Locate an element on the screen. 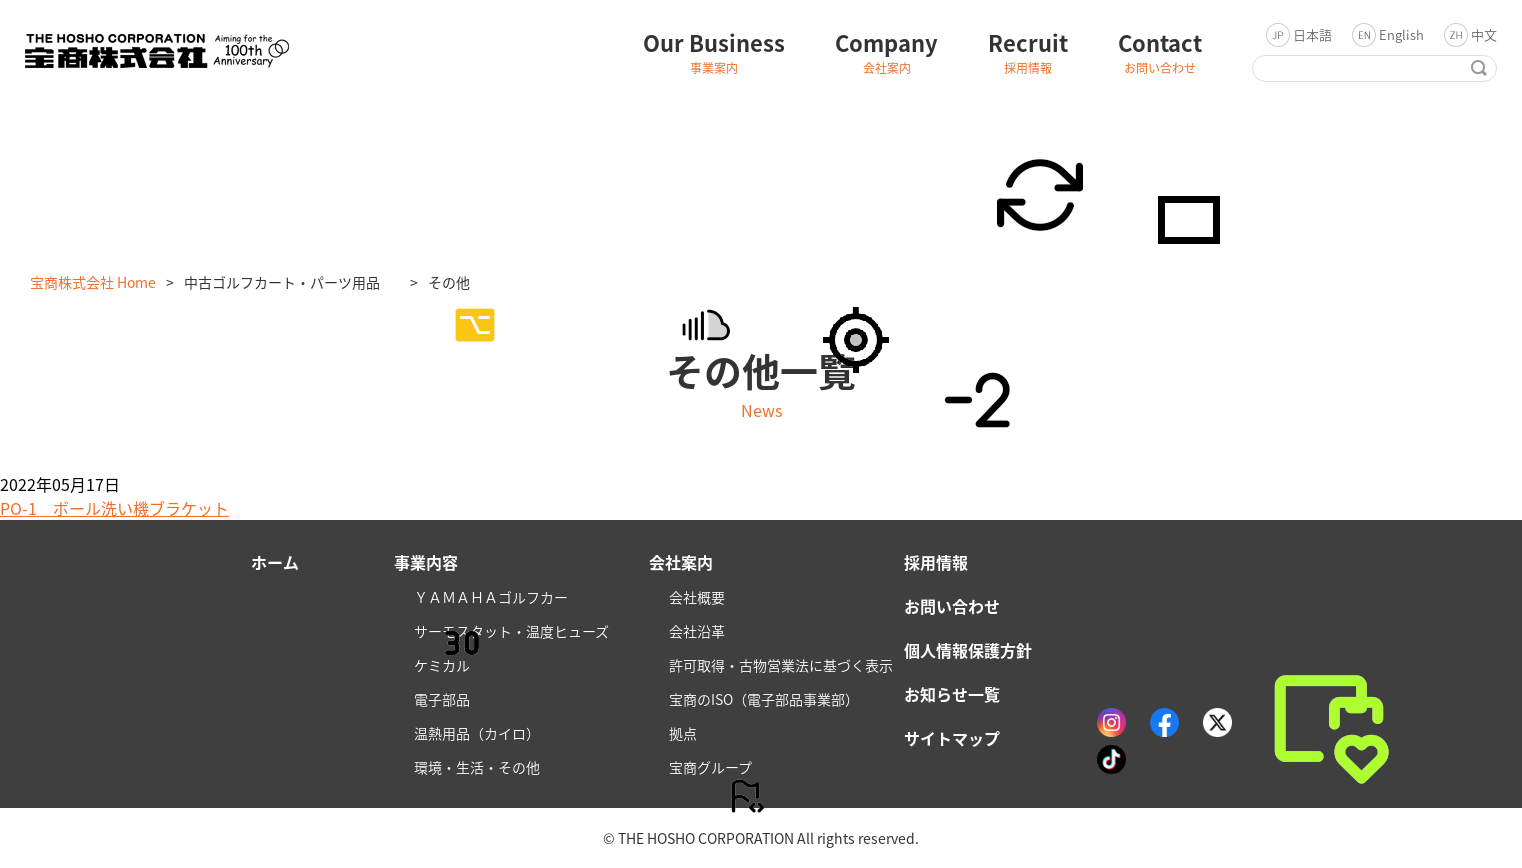 The width and height of the screenshot is (1522, 868). favorite or like a connected device is located at coordinates (1329, 724).